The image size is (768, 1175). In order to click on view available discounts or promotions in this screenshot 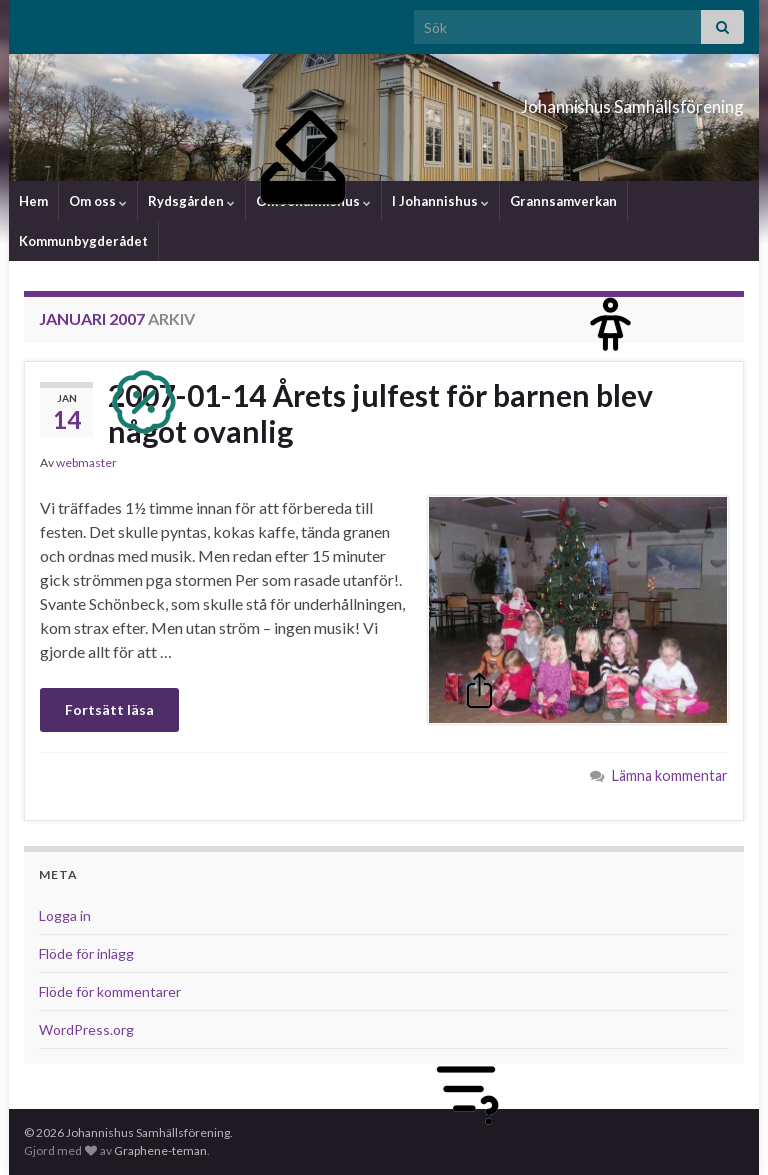, I will do `click(144, 402)`.